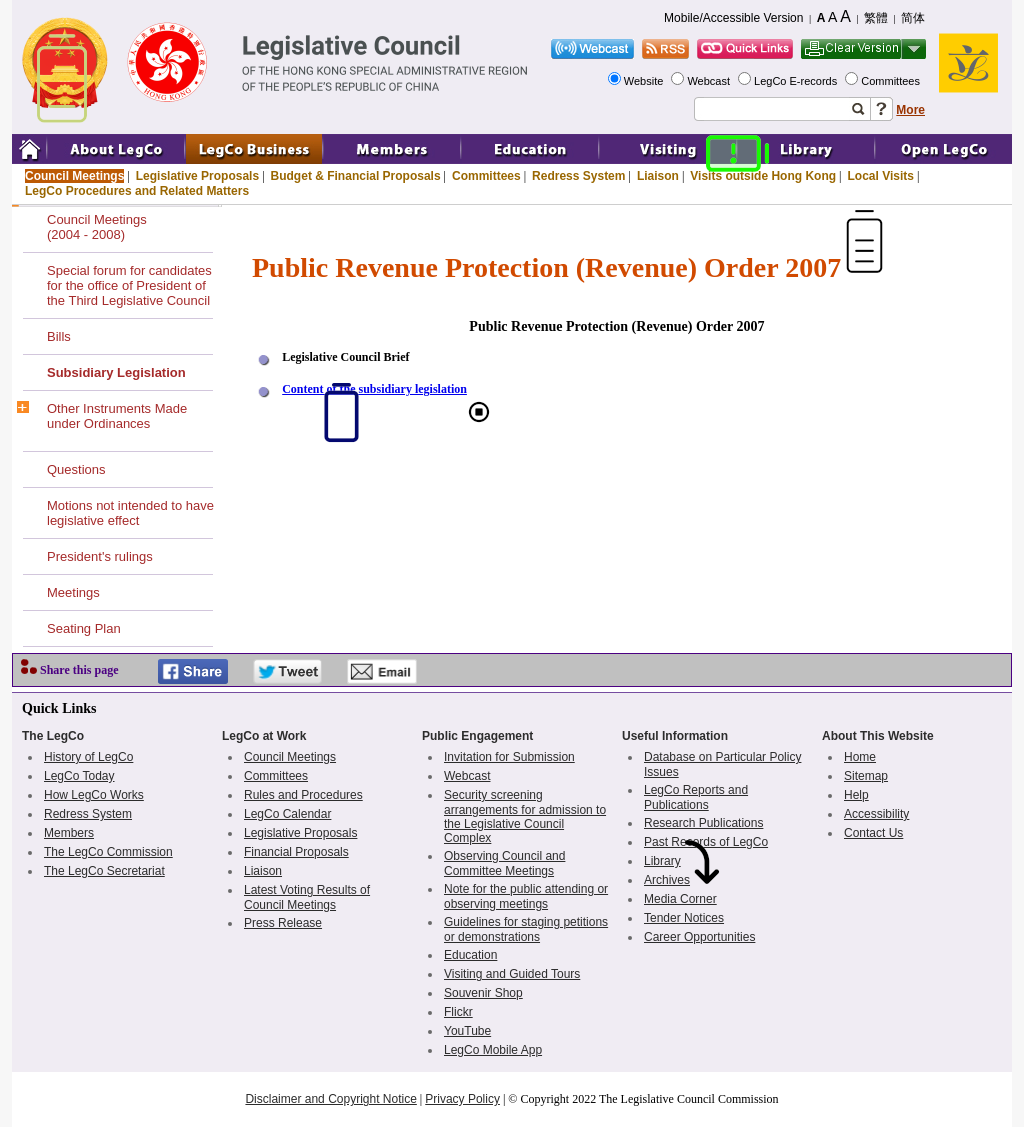 Image resolution: width=1024 pixels, height=1127 pixels. Describe the element at coordinates (702, 862) in the screenshot. I see `redirect or forward content downward` at that location.